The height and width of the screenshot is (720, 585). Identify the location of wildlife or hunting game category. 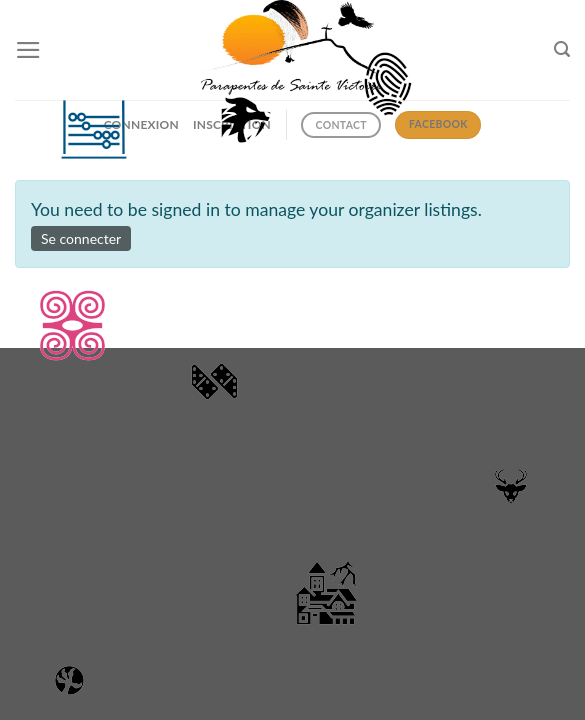
(511, 486).